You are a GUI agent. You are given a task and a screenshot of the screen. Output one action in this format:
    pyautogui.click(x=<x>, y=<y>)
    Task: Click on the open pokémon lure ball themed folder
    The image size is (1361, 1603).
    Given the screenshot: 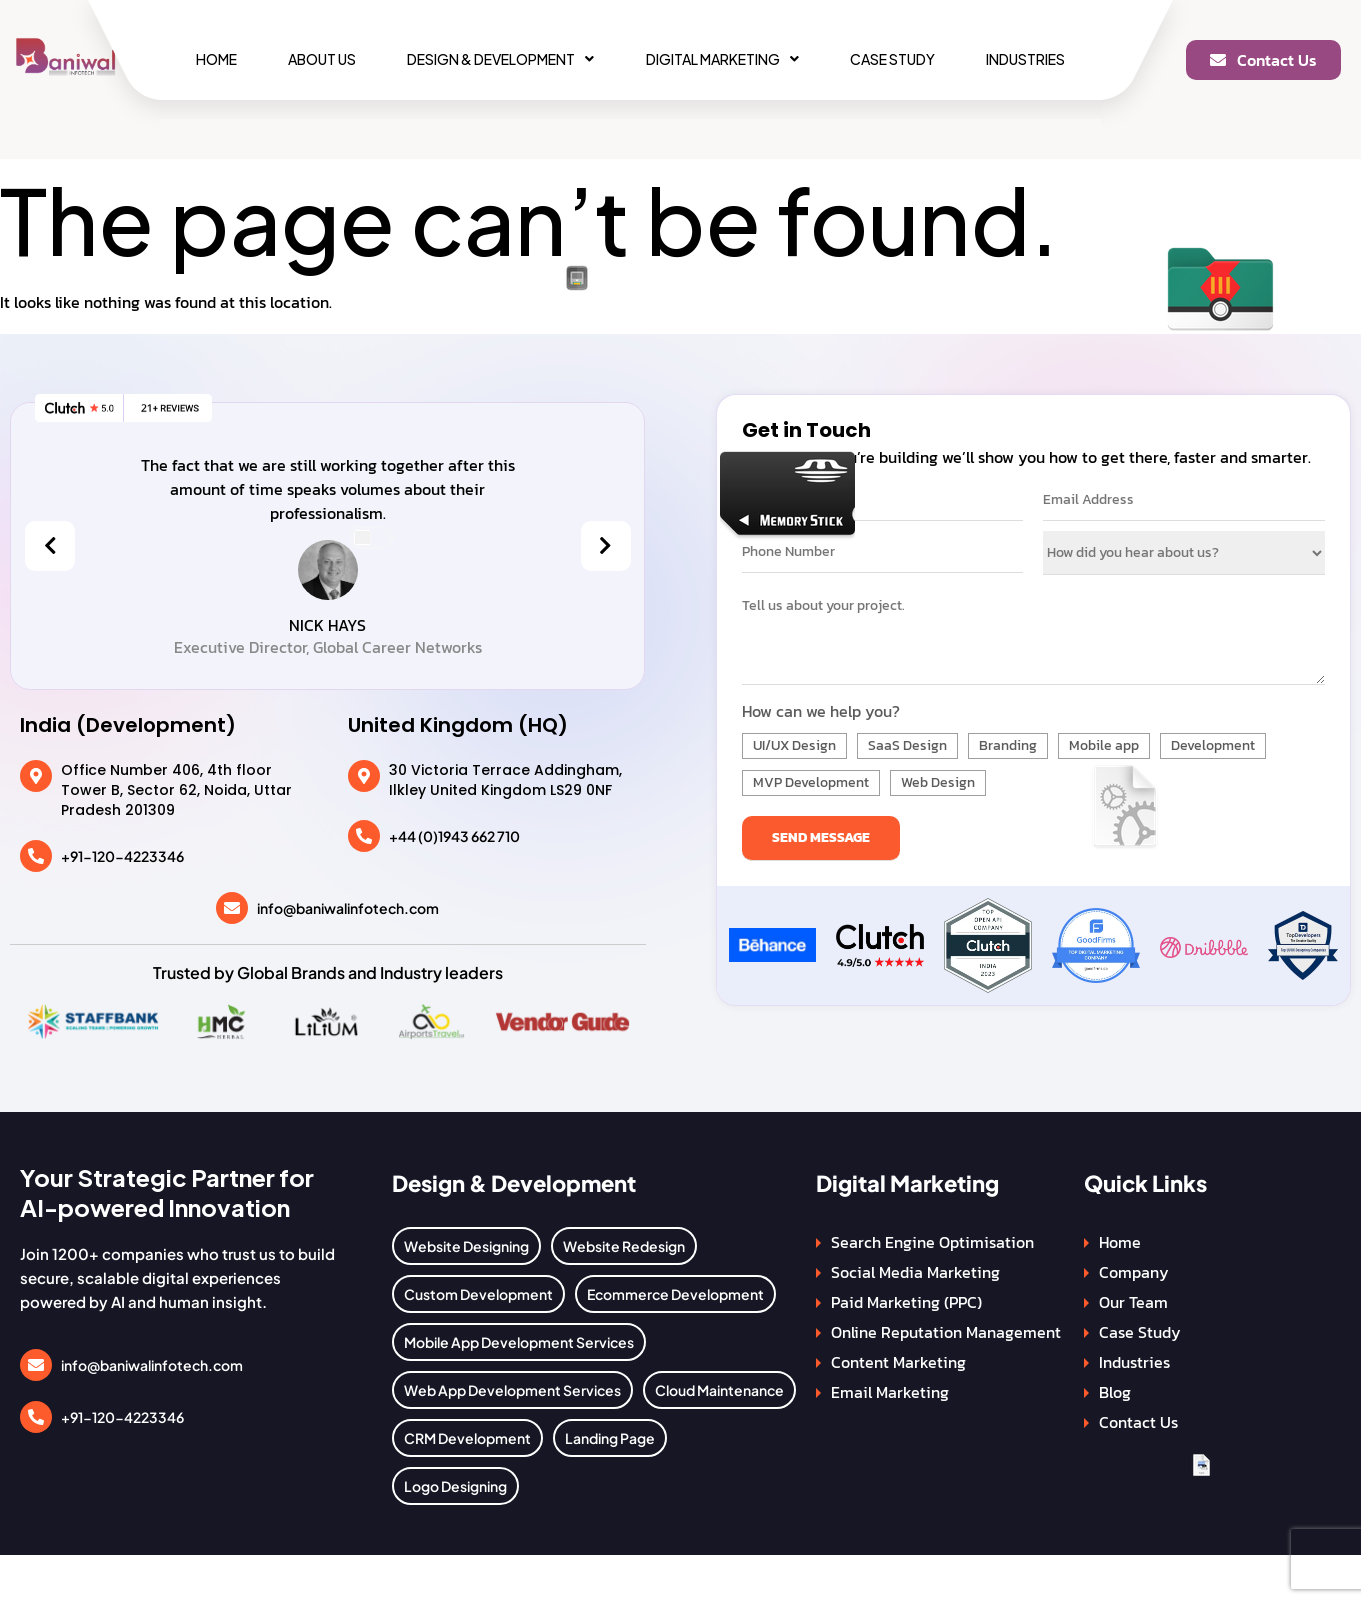 What is the action you would take?
    pyautogui.click(x=1220, y=292)
    